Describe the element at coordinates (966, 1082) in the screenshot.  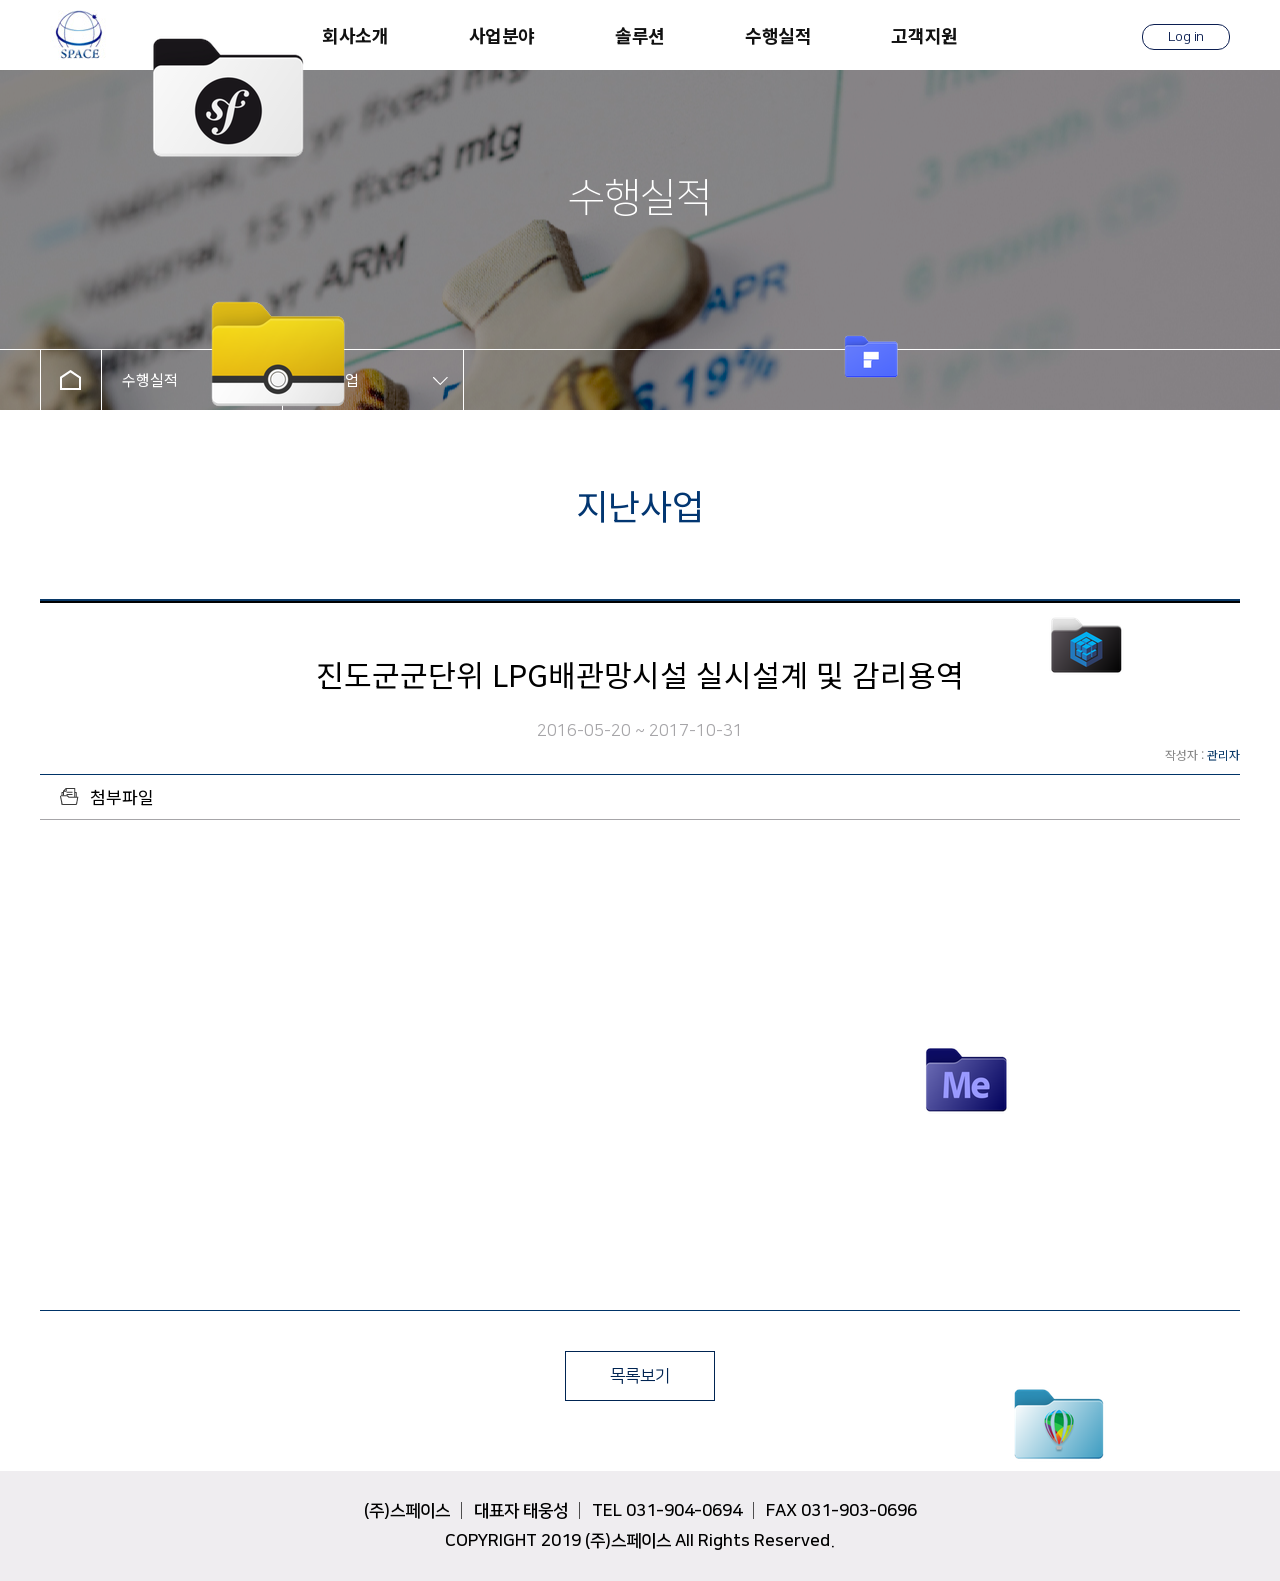
I see `open adobe media encoder project folder` at that location.